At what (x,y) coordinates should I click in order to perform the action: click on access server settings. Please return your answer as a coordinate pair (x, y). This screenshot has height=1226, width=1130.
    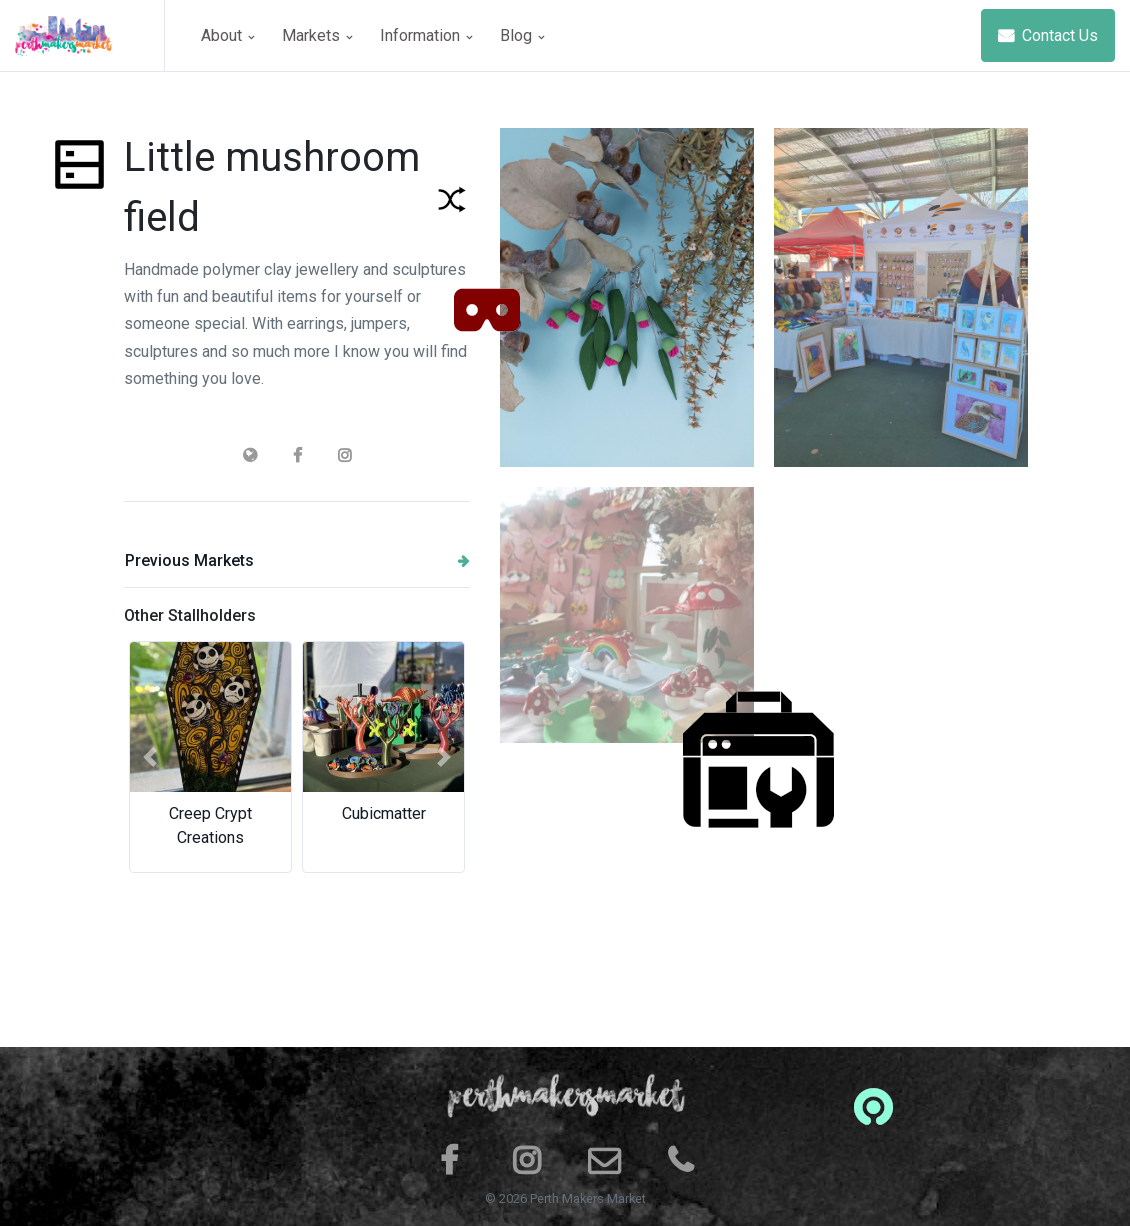
    Looking at the image, I should click on (79, 164).